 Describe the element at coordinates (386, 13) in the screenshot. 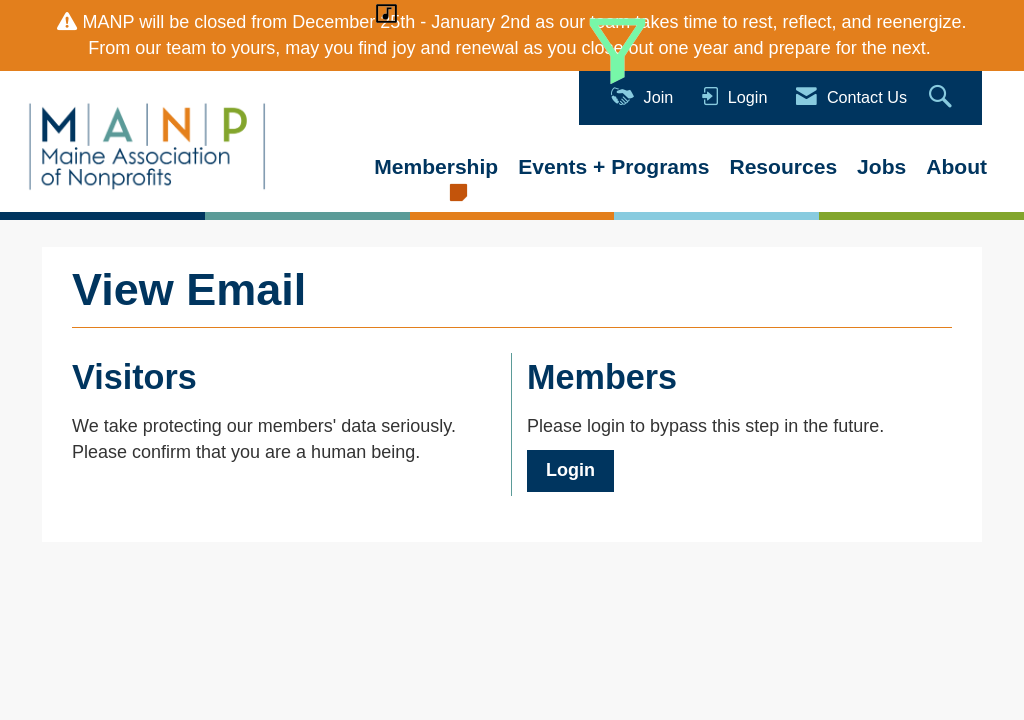

I see `open music video player` at that location.